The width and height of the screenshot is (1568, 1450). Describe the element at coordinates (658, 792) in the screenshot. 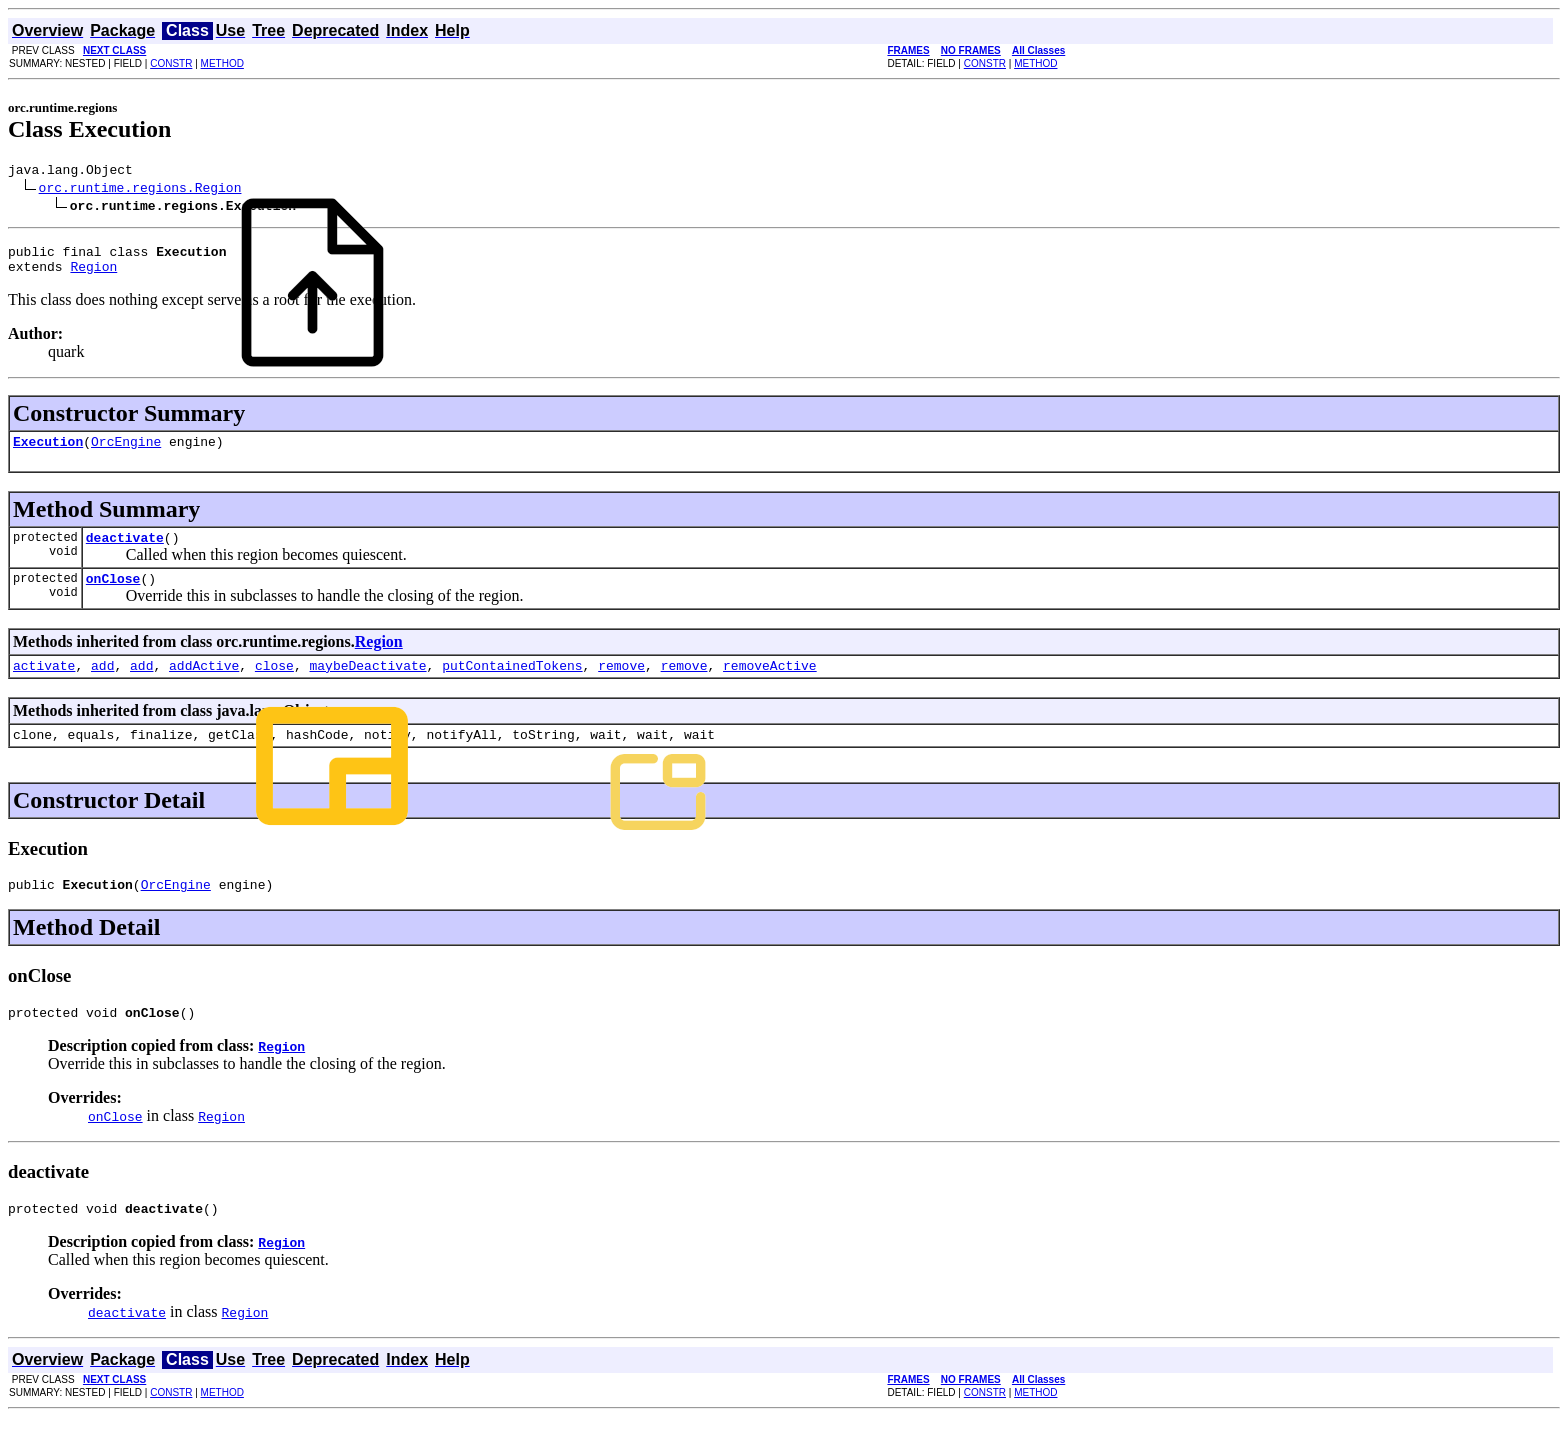

I see `enable picture-in-picture mode at top of screen` at that location.